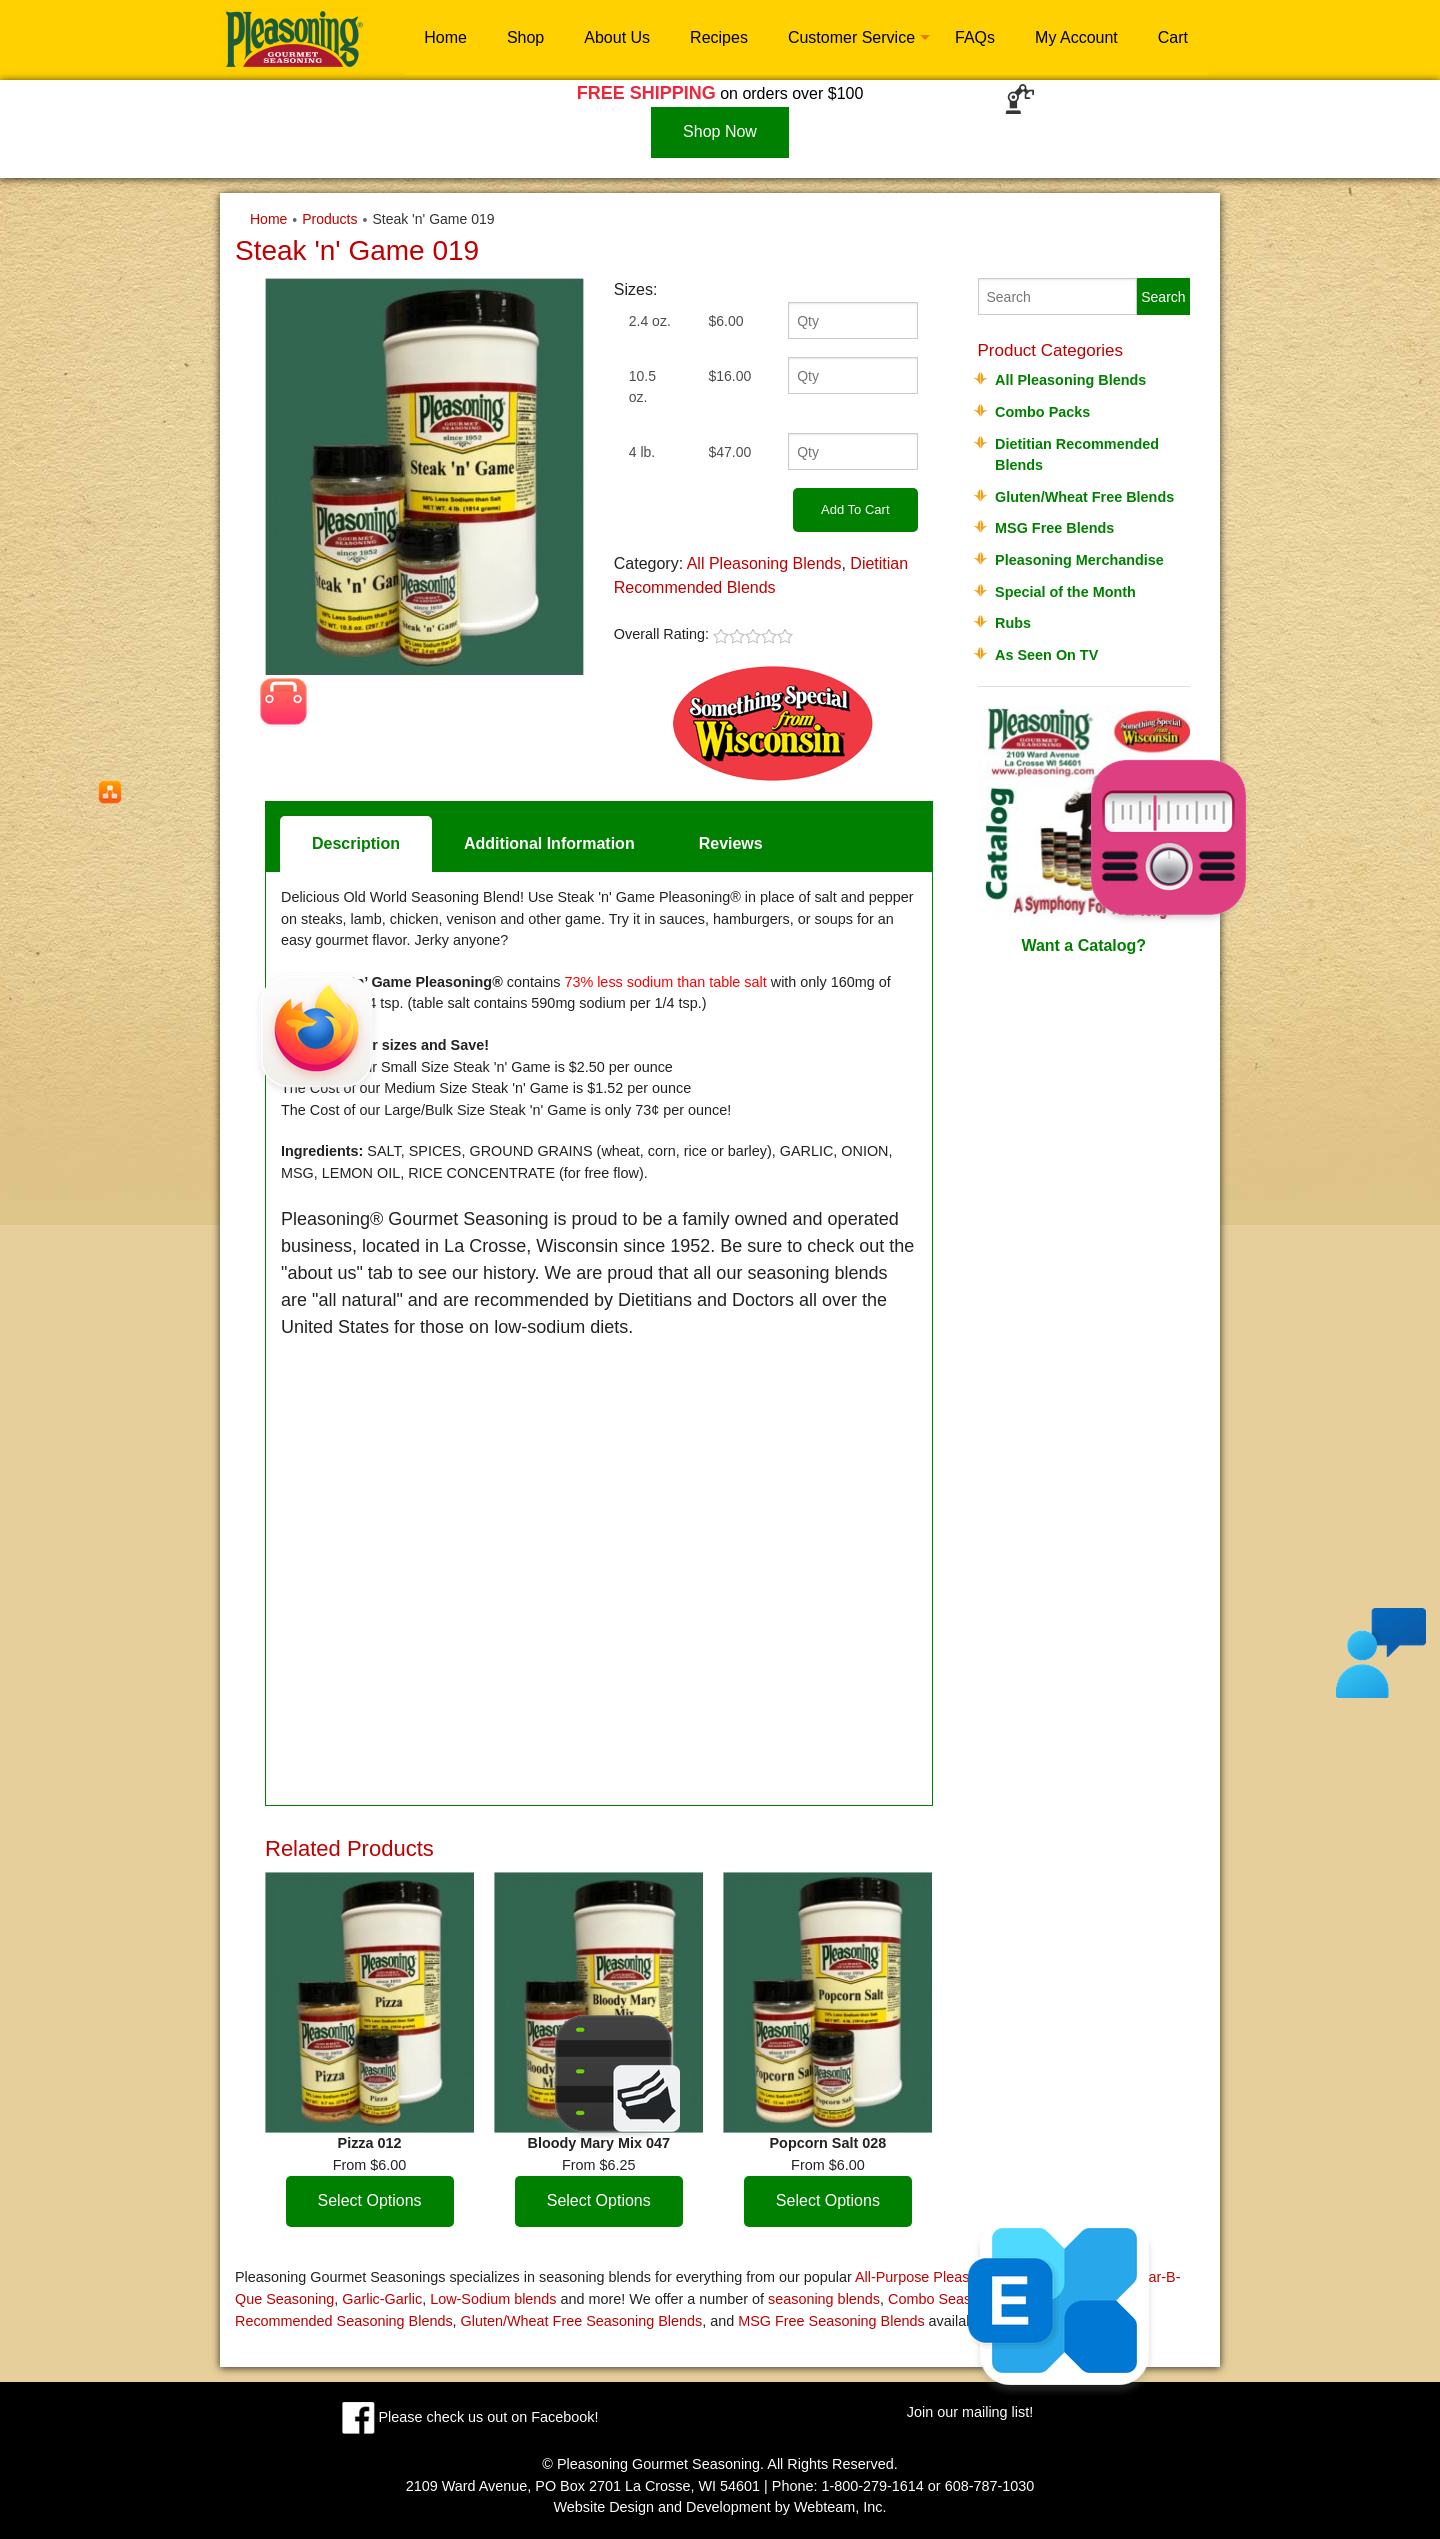 This screenshot has height=2539, width=1440. Describe the element at coordinates (316, 1031) in the screenshot. I see `open firefox web browser` at that location.